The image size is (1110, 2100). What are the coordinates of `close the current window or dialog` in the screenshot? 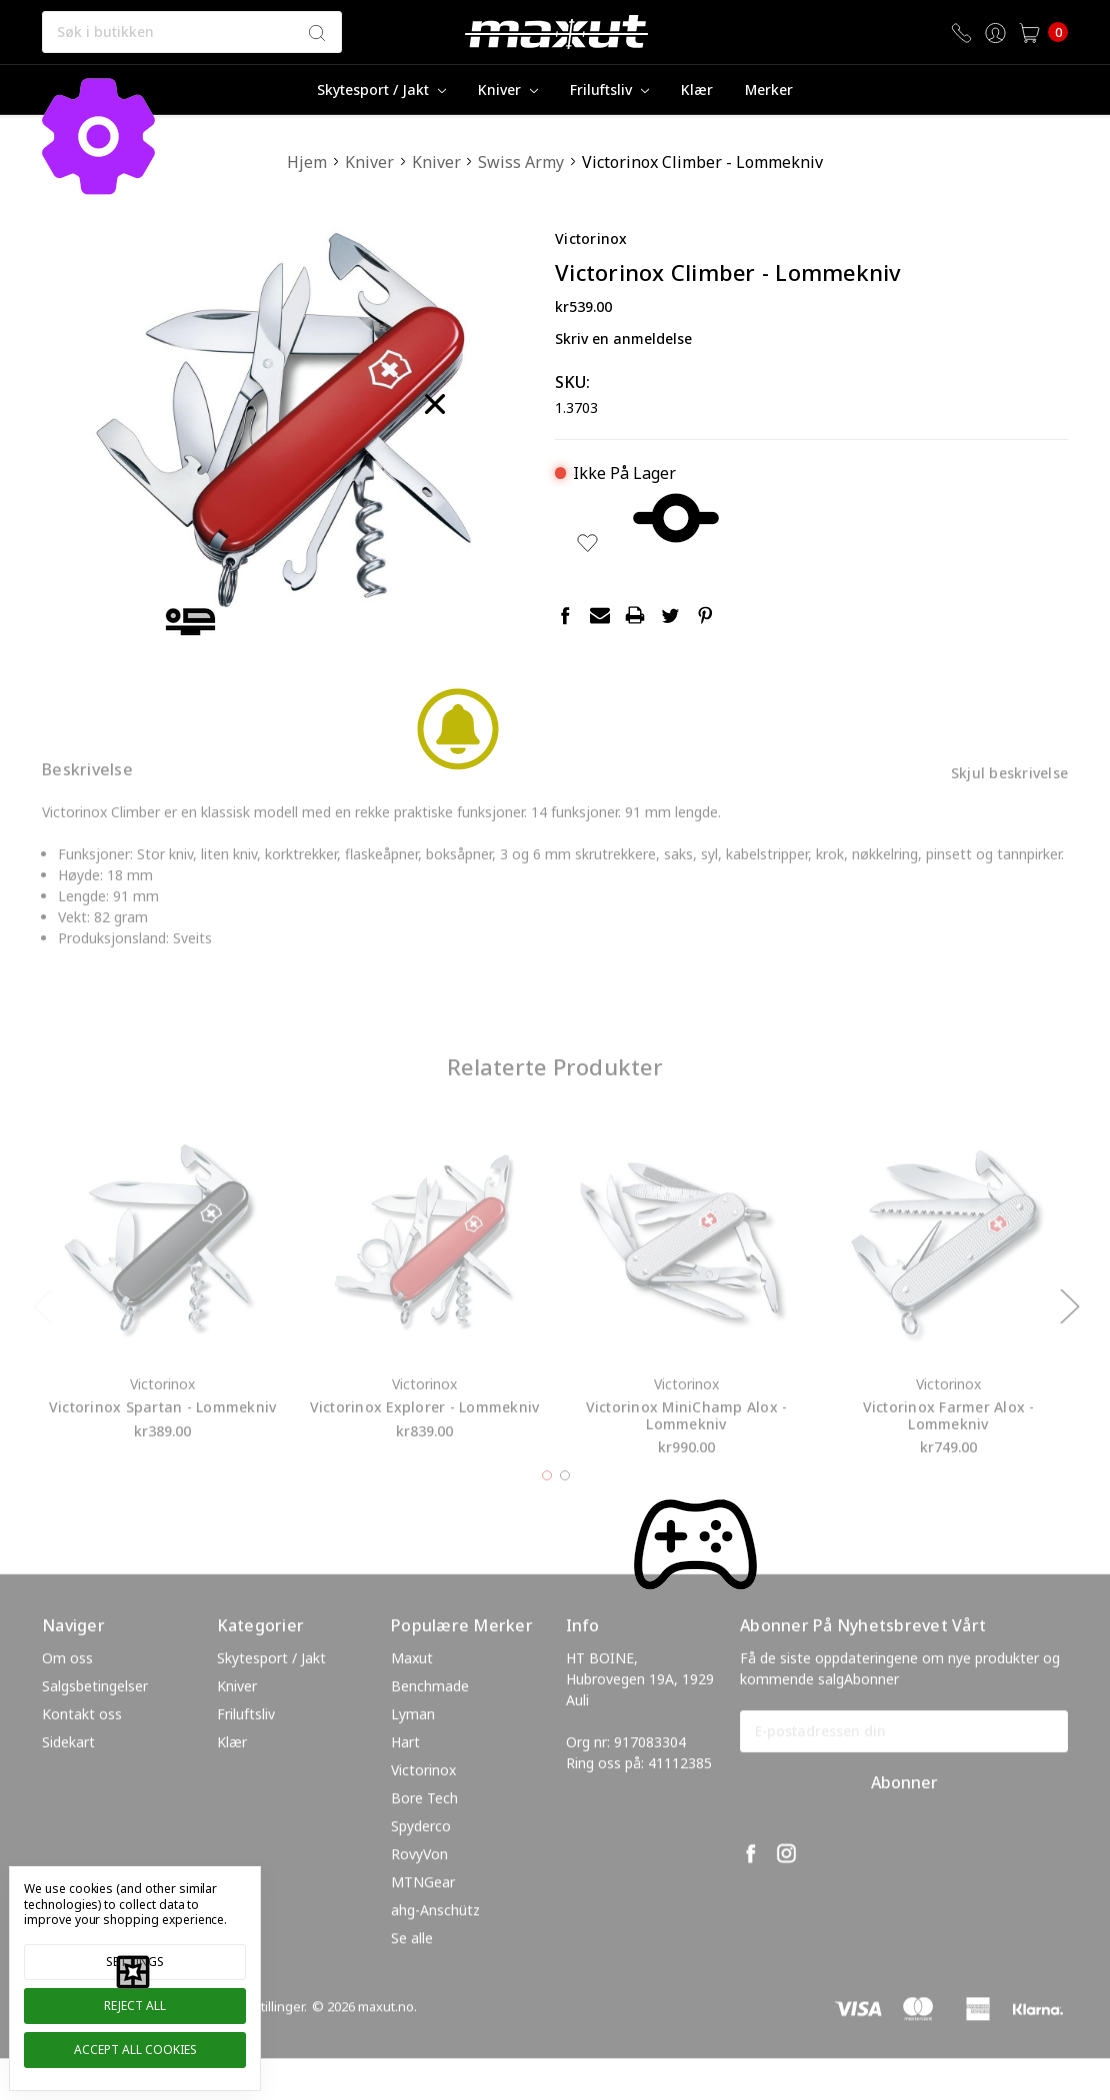 It's located at (435, 404).